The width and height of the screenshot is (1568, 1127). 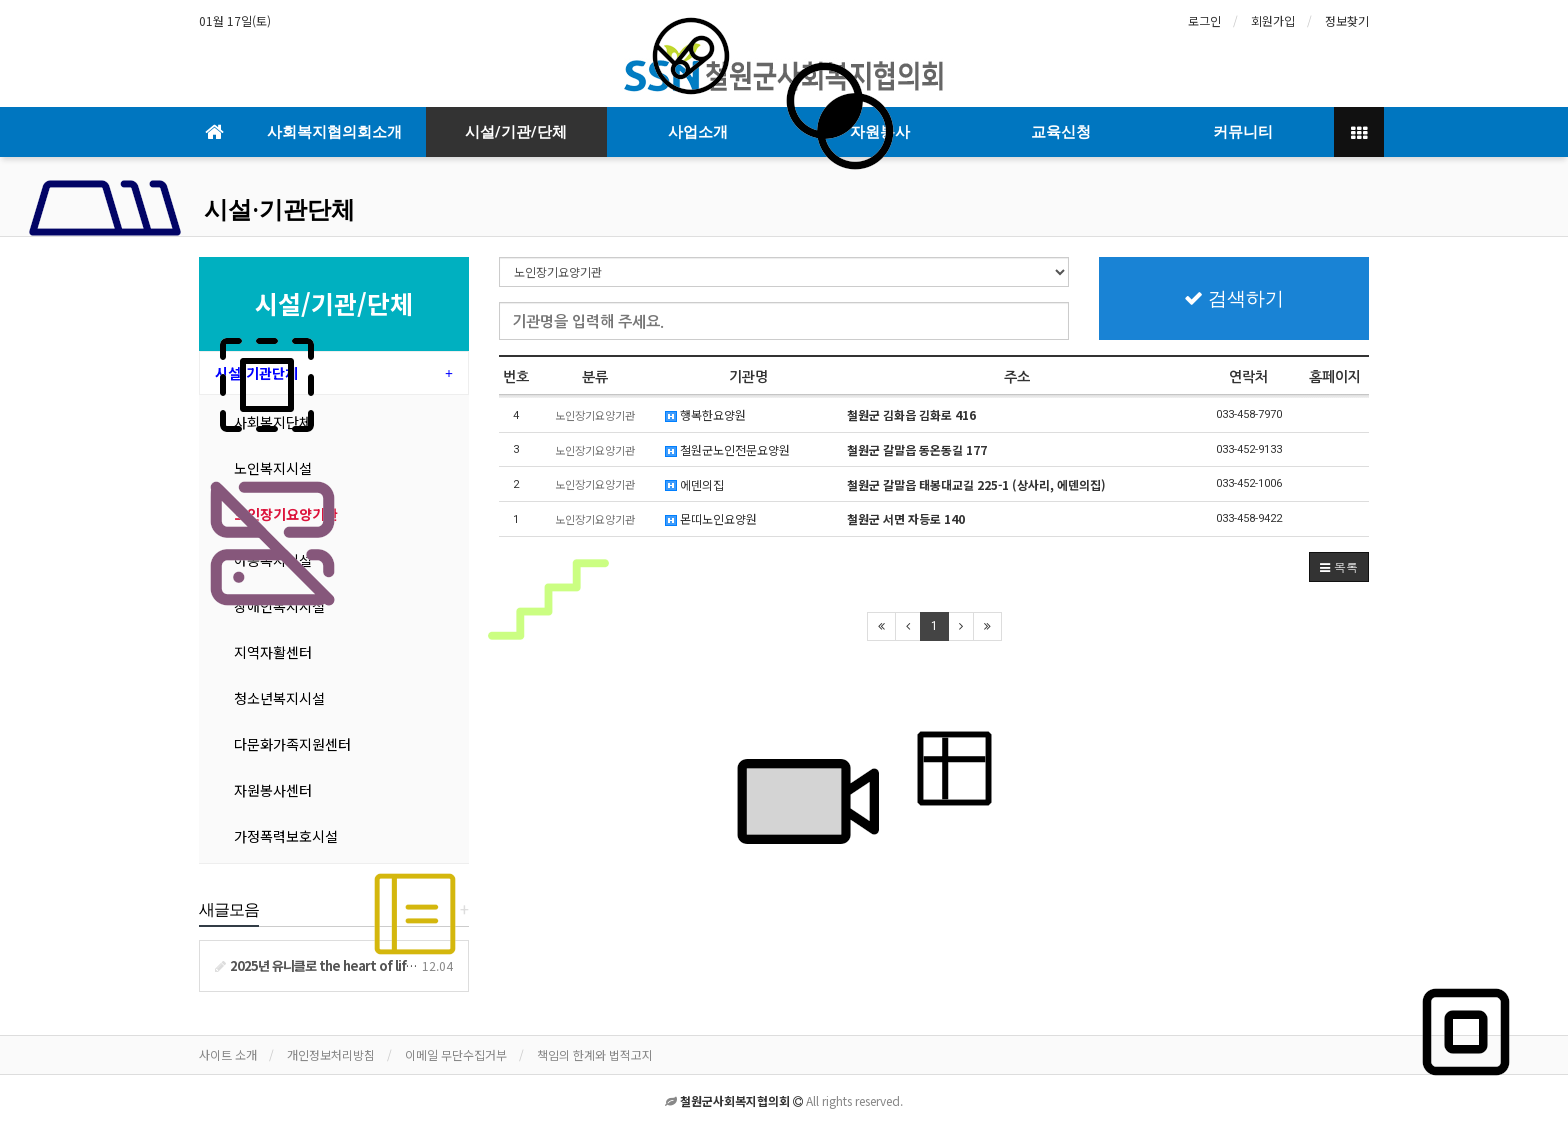 I want to click on start a video call, so click(x=803, y=801).